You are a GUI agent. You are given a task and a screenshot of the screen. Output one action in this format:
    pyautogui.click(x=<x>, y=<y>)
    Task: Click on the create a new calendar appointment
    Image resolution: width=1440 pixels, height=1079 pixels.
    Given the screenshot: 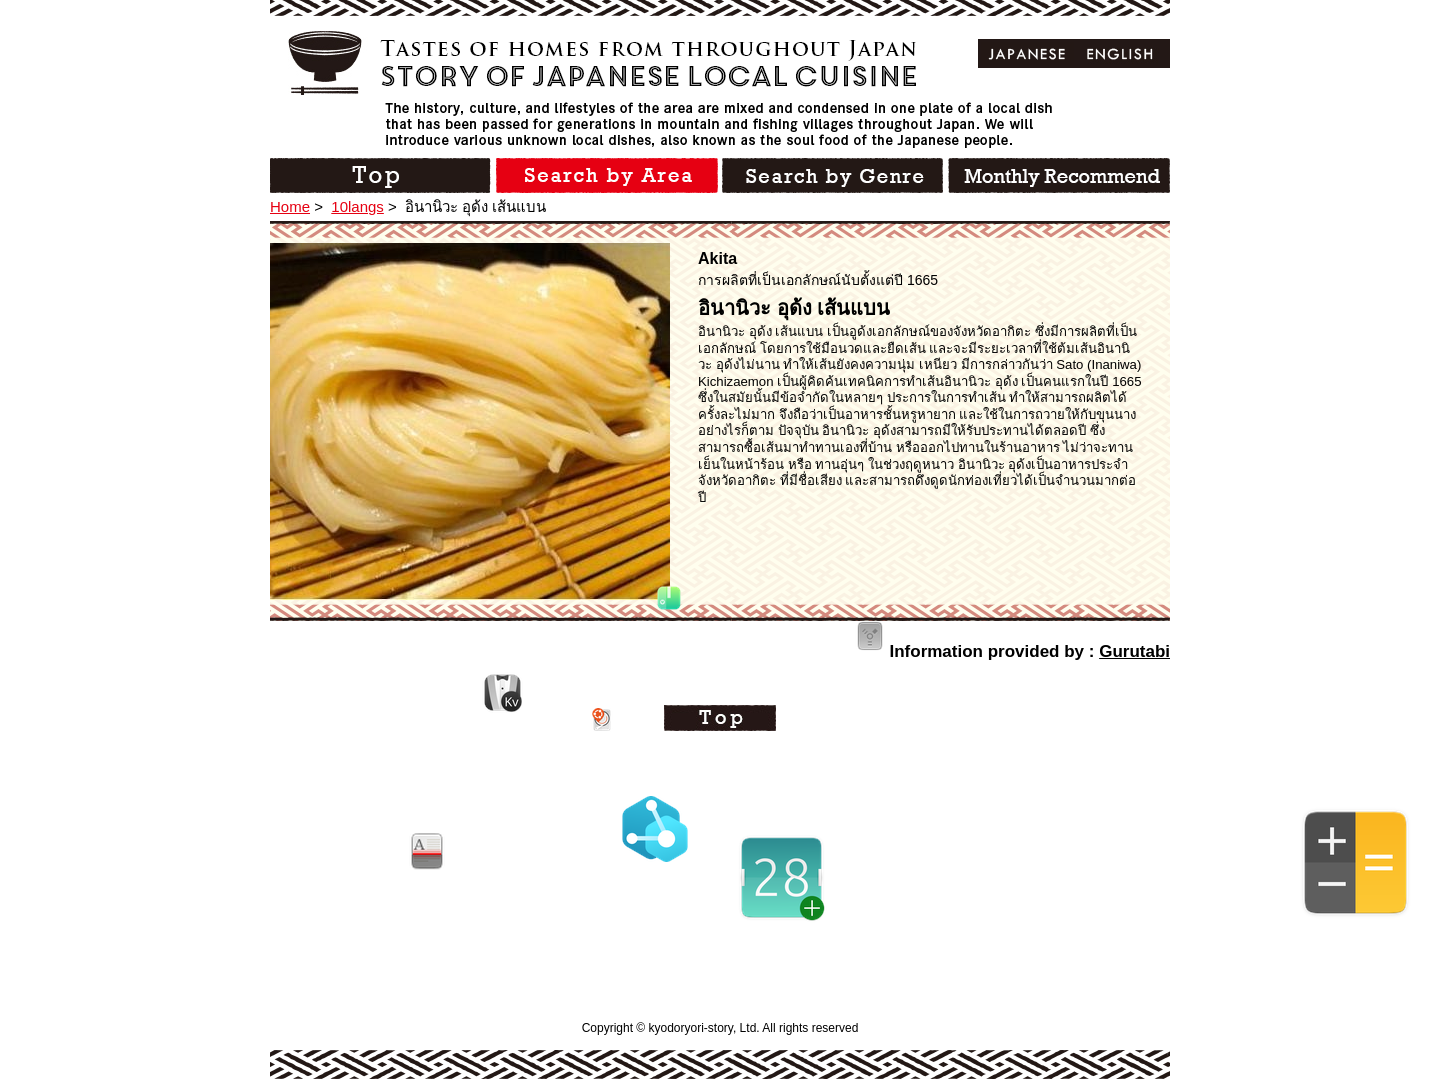 What is the action you would take?
    pyautogui.click(x=781, y=877)
    